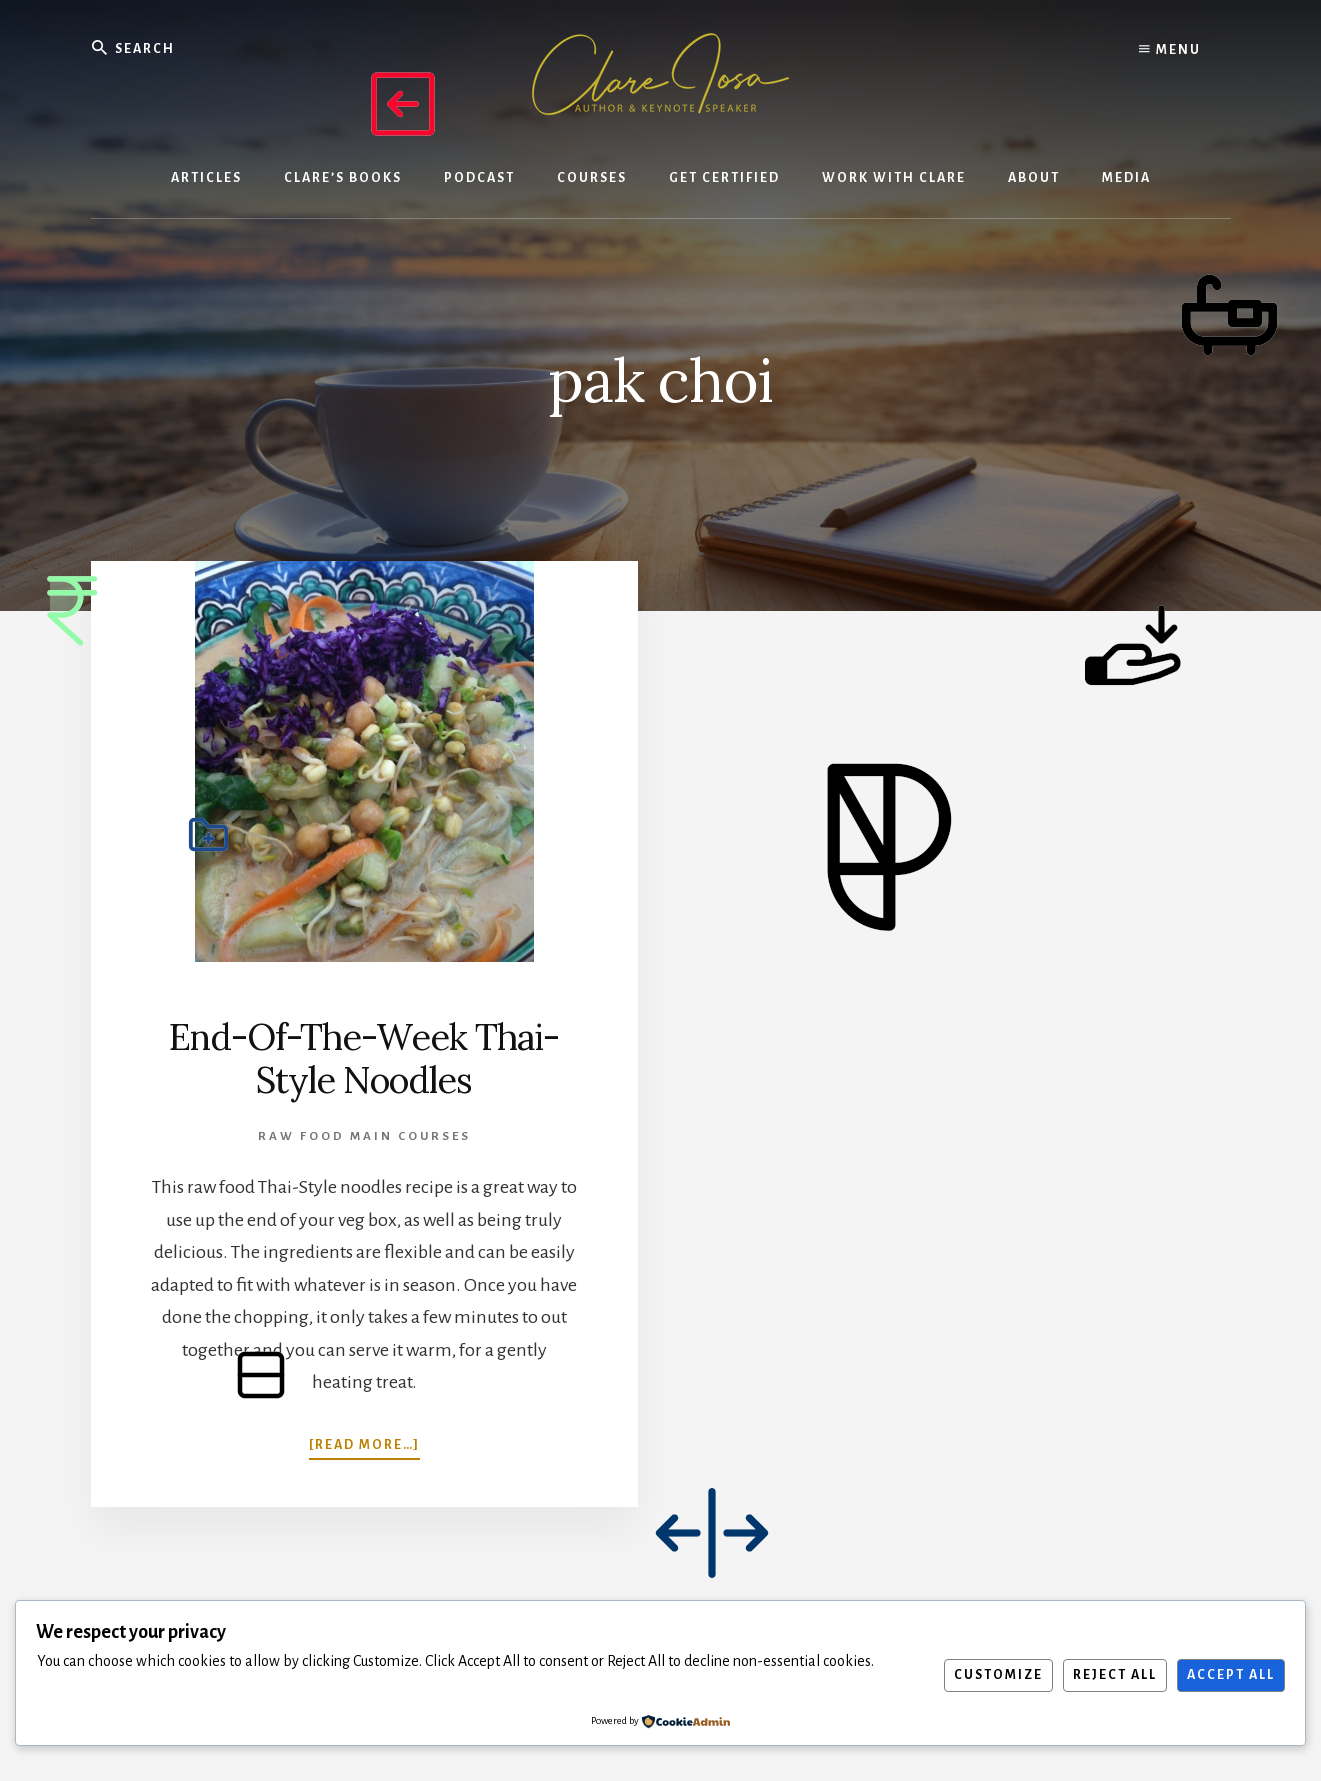 The image size is (1321, 1781). I want to click on switch to two-row layout view, so click(261, 1375).